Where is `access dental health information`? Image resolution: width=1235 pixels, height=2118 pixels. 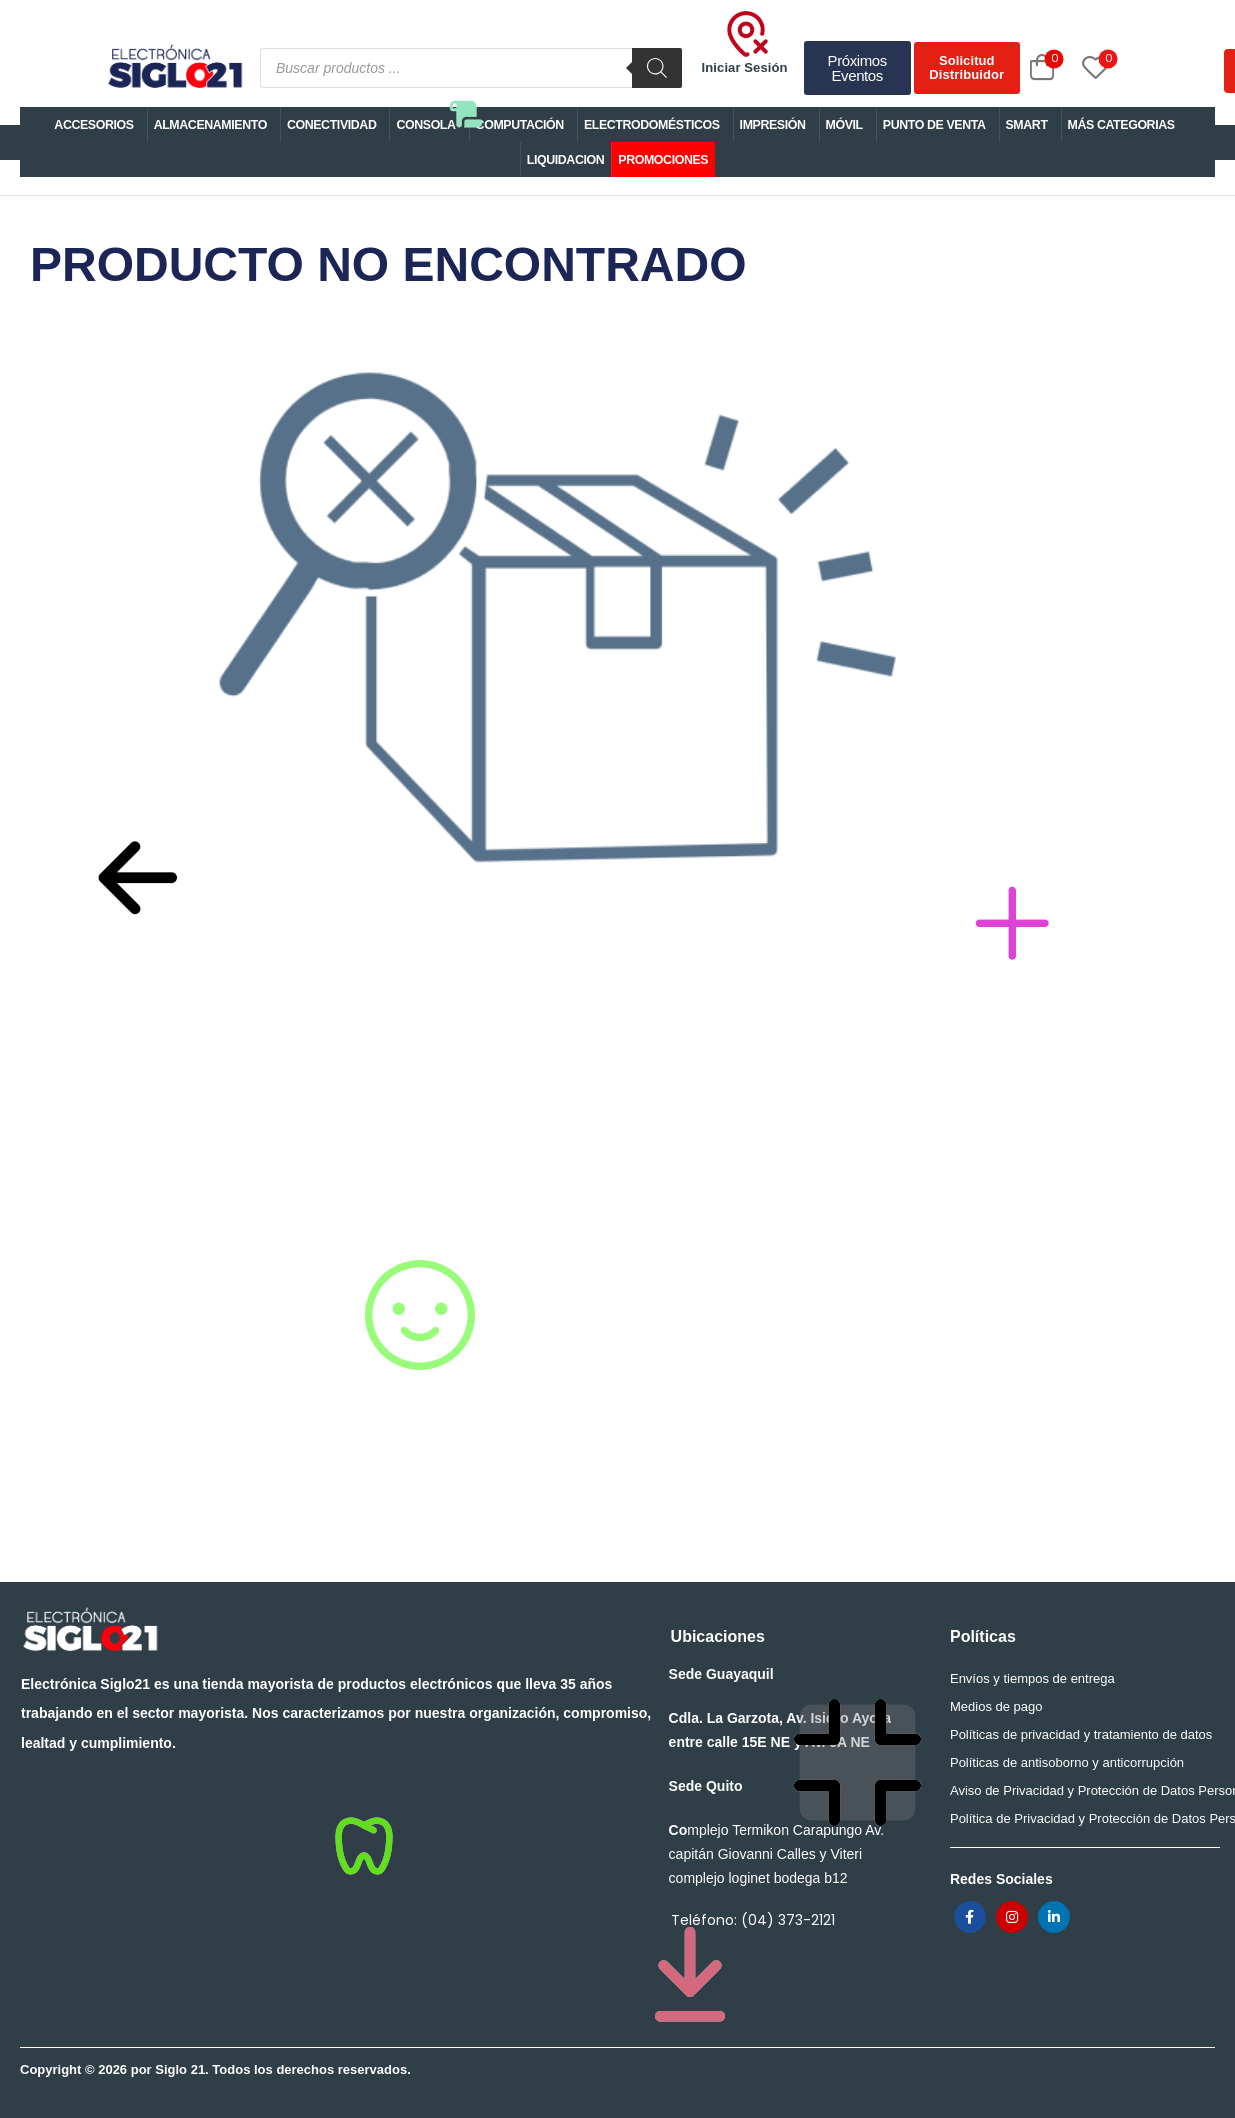
access dental health information is located at coordinates (364, 1846).